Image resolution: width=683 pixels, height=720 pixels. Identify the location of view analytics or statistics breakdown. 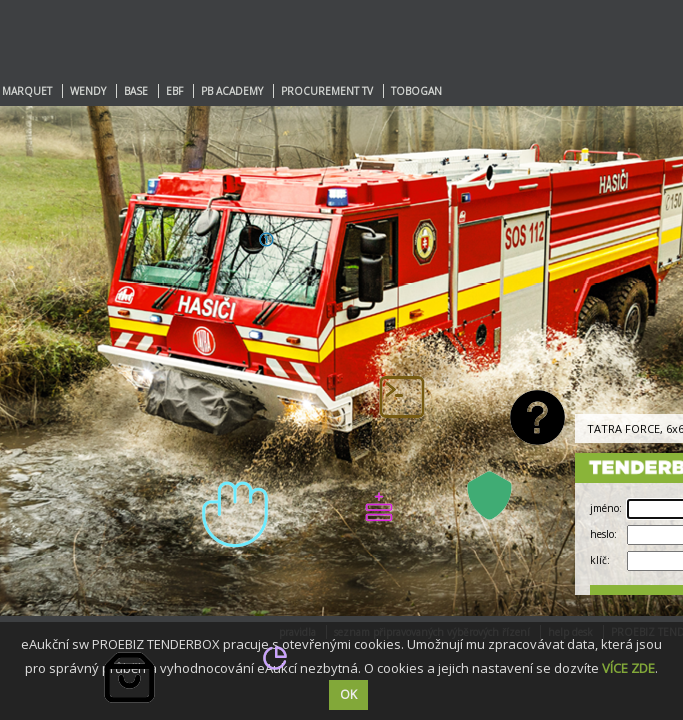
(275, 658).